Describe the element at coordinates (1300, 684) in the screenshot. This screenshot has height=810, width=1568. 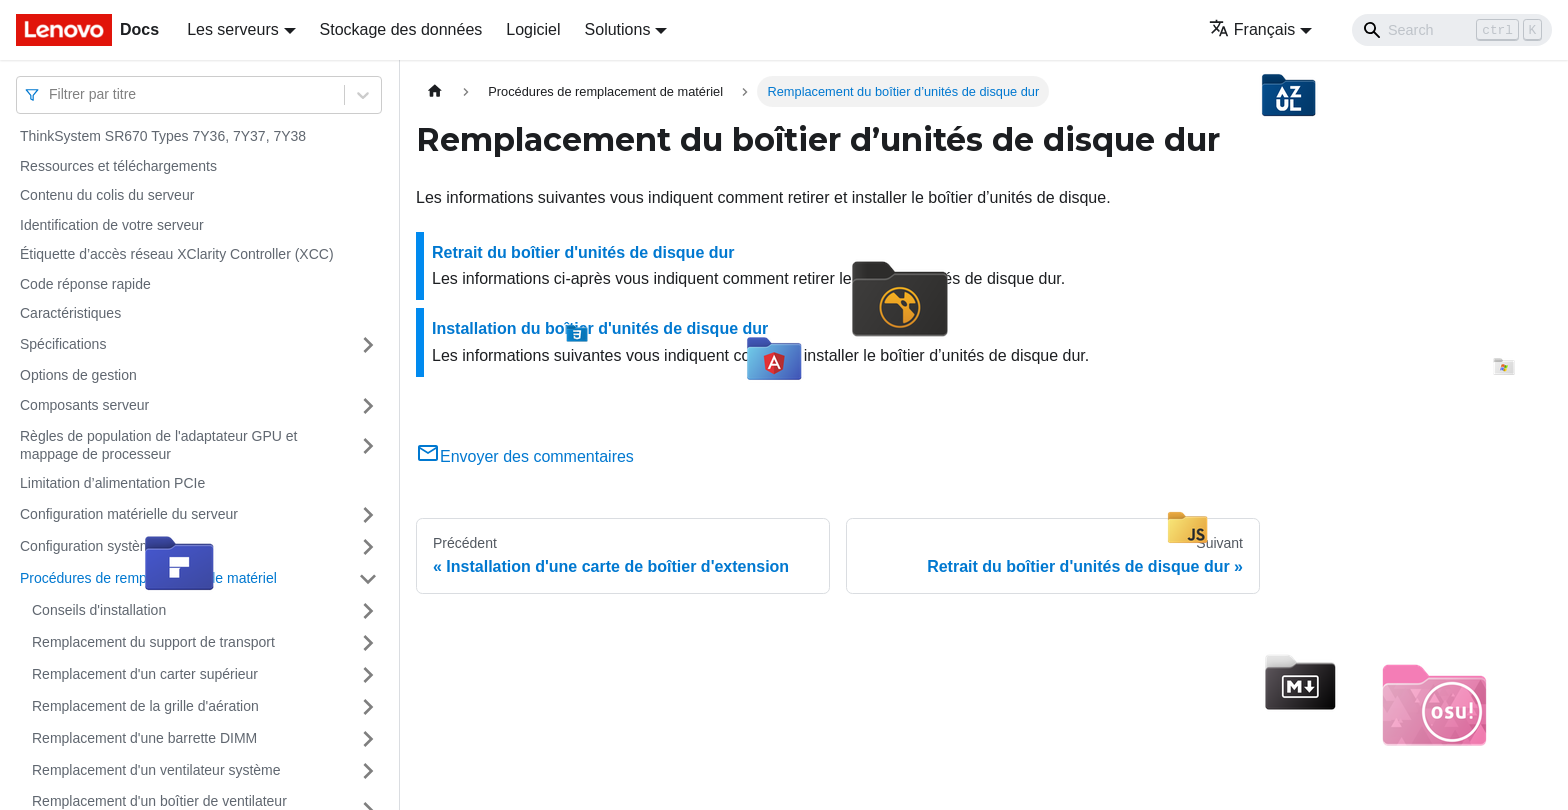
I see `folder containing markdown files` at that location.